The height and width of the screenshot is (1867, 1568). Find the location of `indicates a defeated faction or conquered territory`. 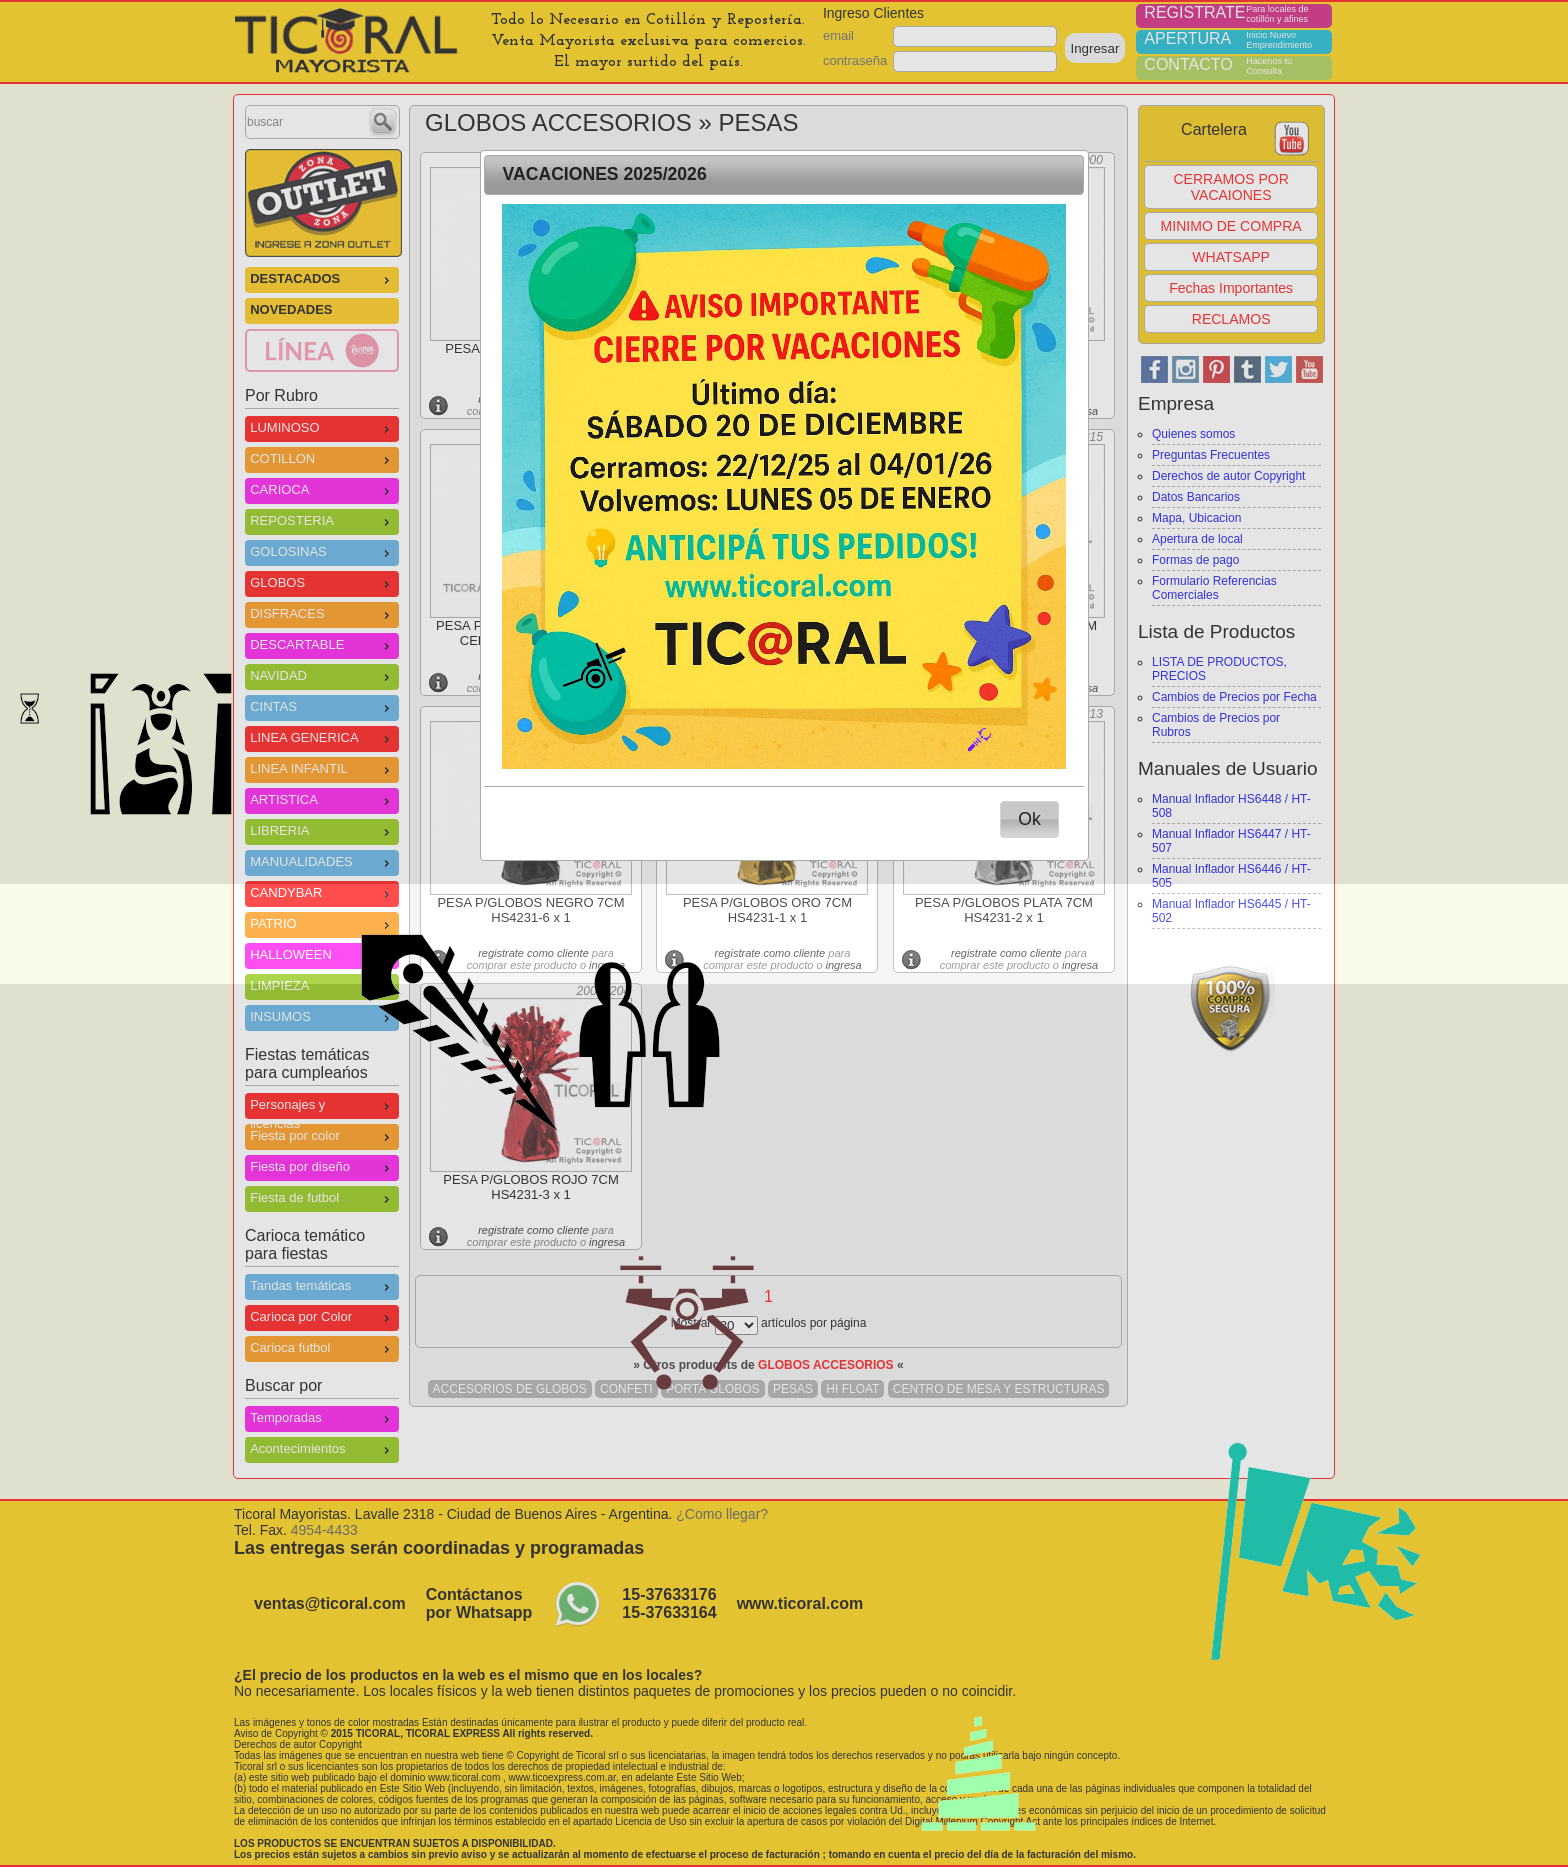

indicates a defeated faction or conquered territory is located at coordinates (1312, 1551).